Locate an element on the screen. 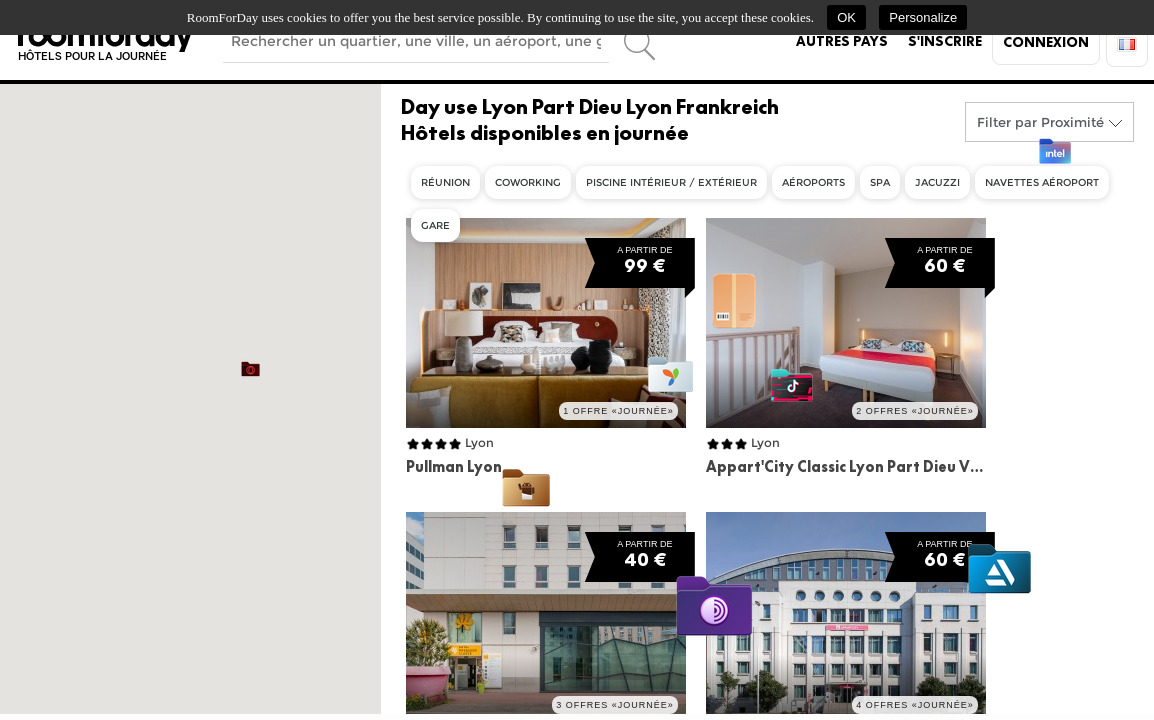 The height and width of the screenshot is (720, 1154). open folder containing TikTok downloads or saved videos is located at coordinates (791, 386).